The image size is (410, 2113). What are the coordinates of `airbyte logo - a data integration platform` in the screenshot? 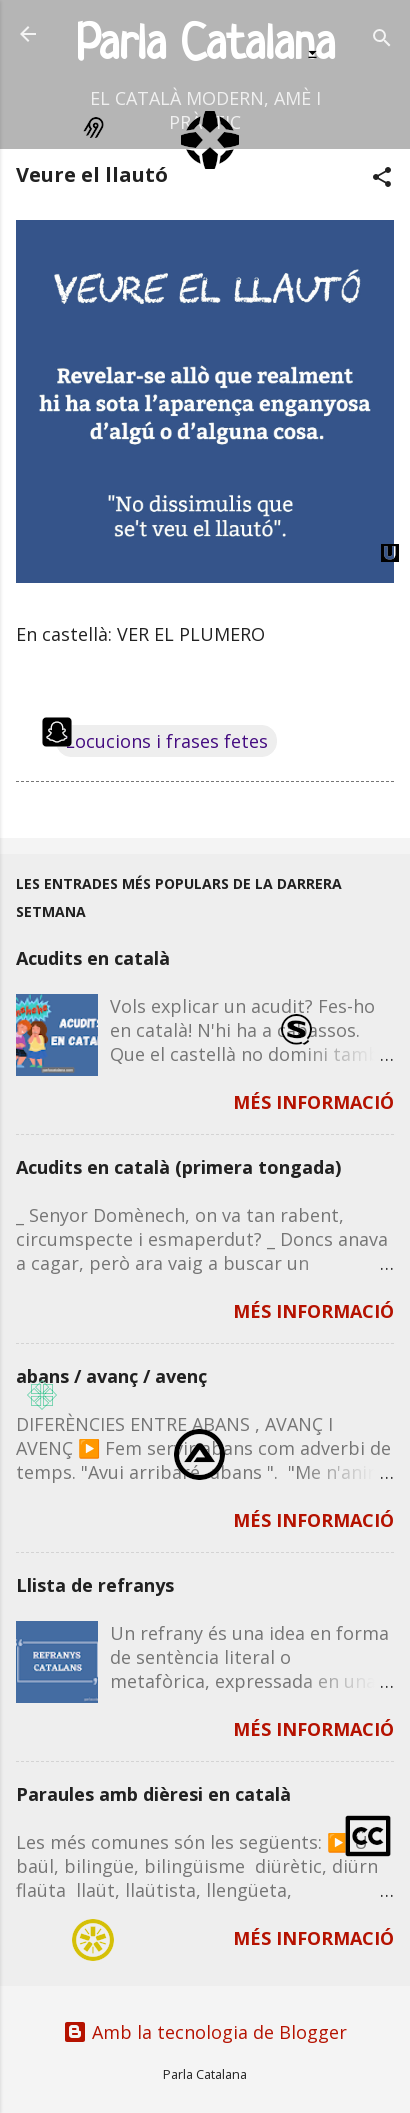 It's located at (93, 127).